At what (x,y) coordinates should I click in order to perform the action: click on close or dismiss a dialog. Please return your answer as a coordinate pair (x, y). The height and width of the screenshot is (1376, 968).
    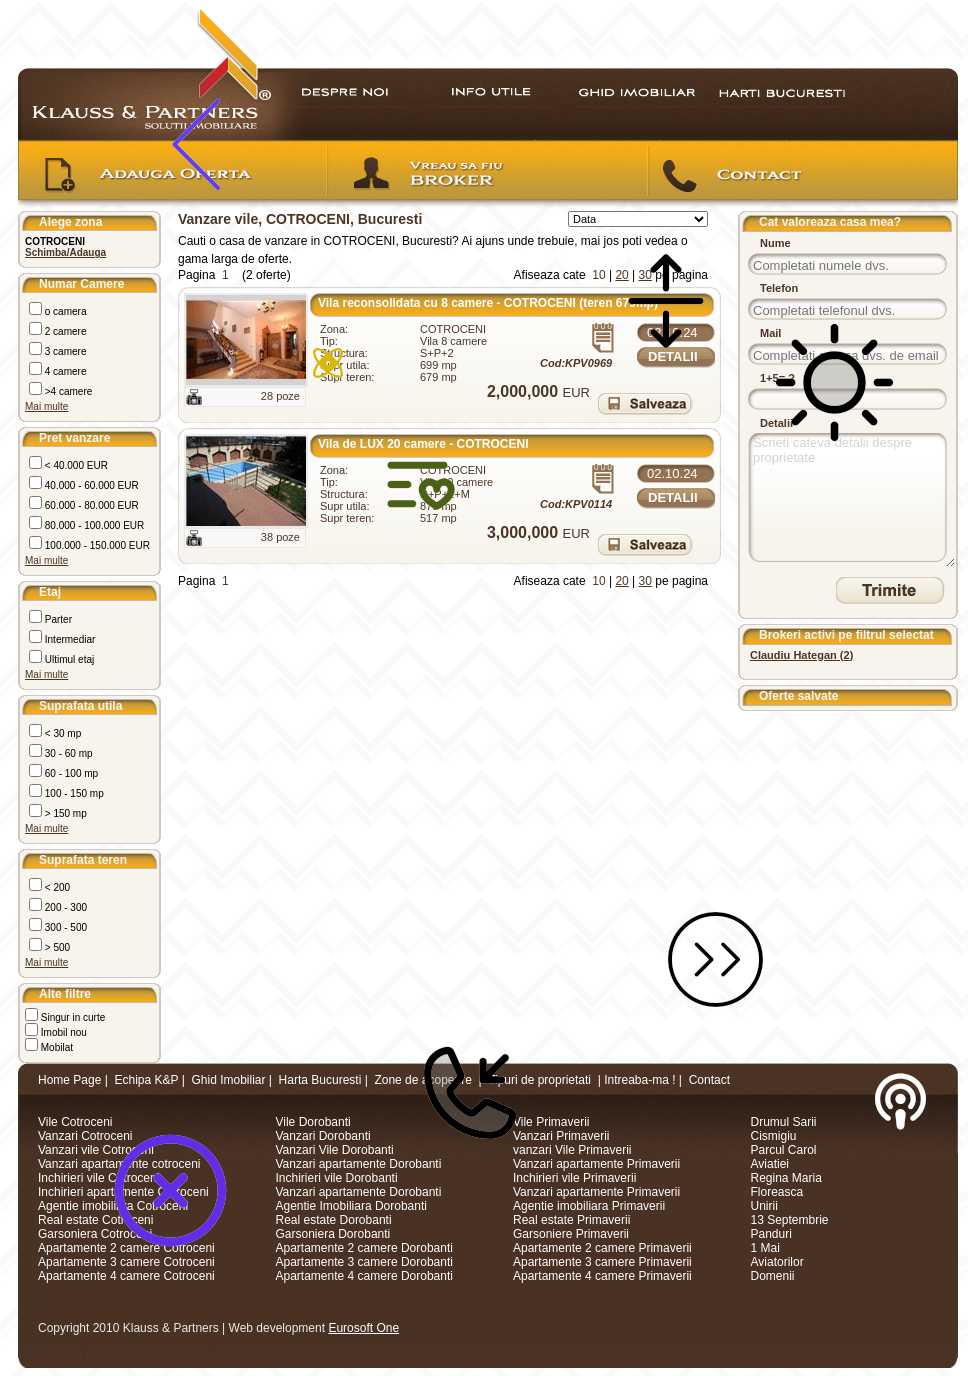
    Looking at the image, I should click on (170, 1190).